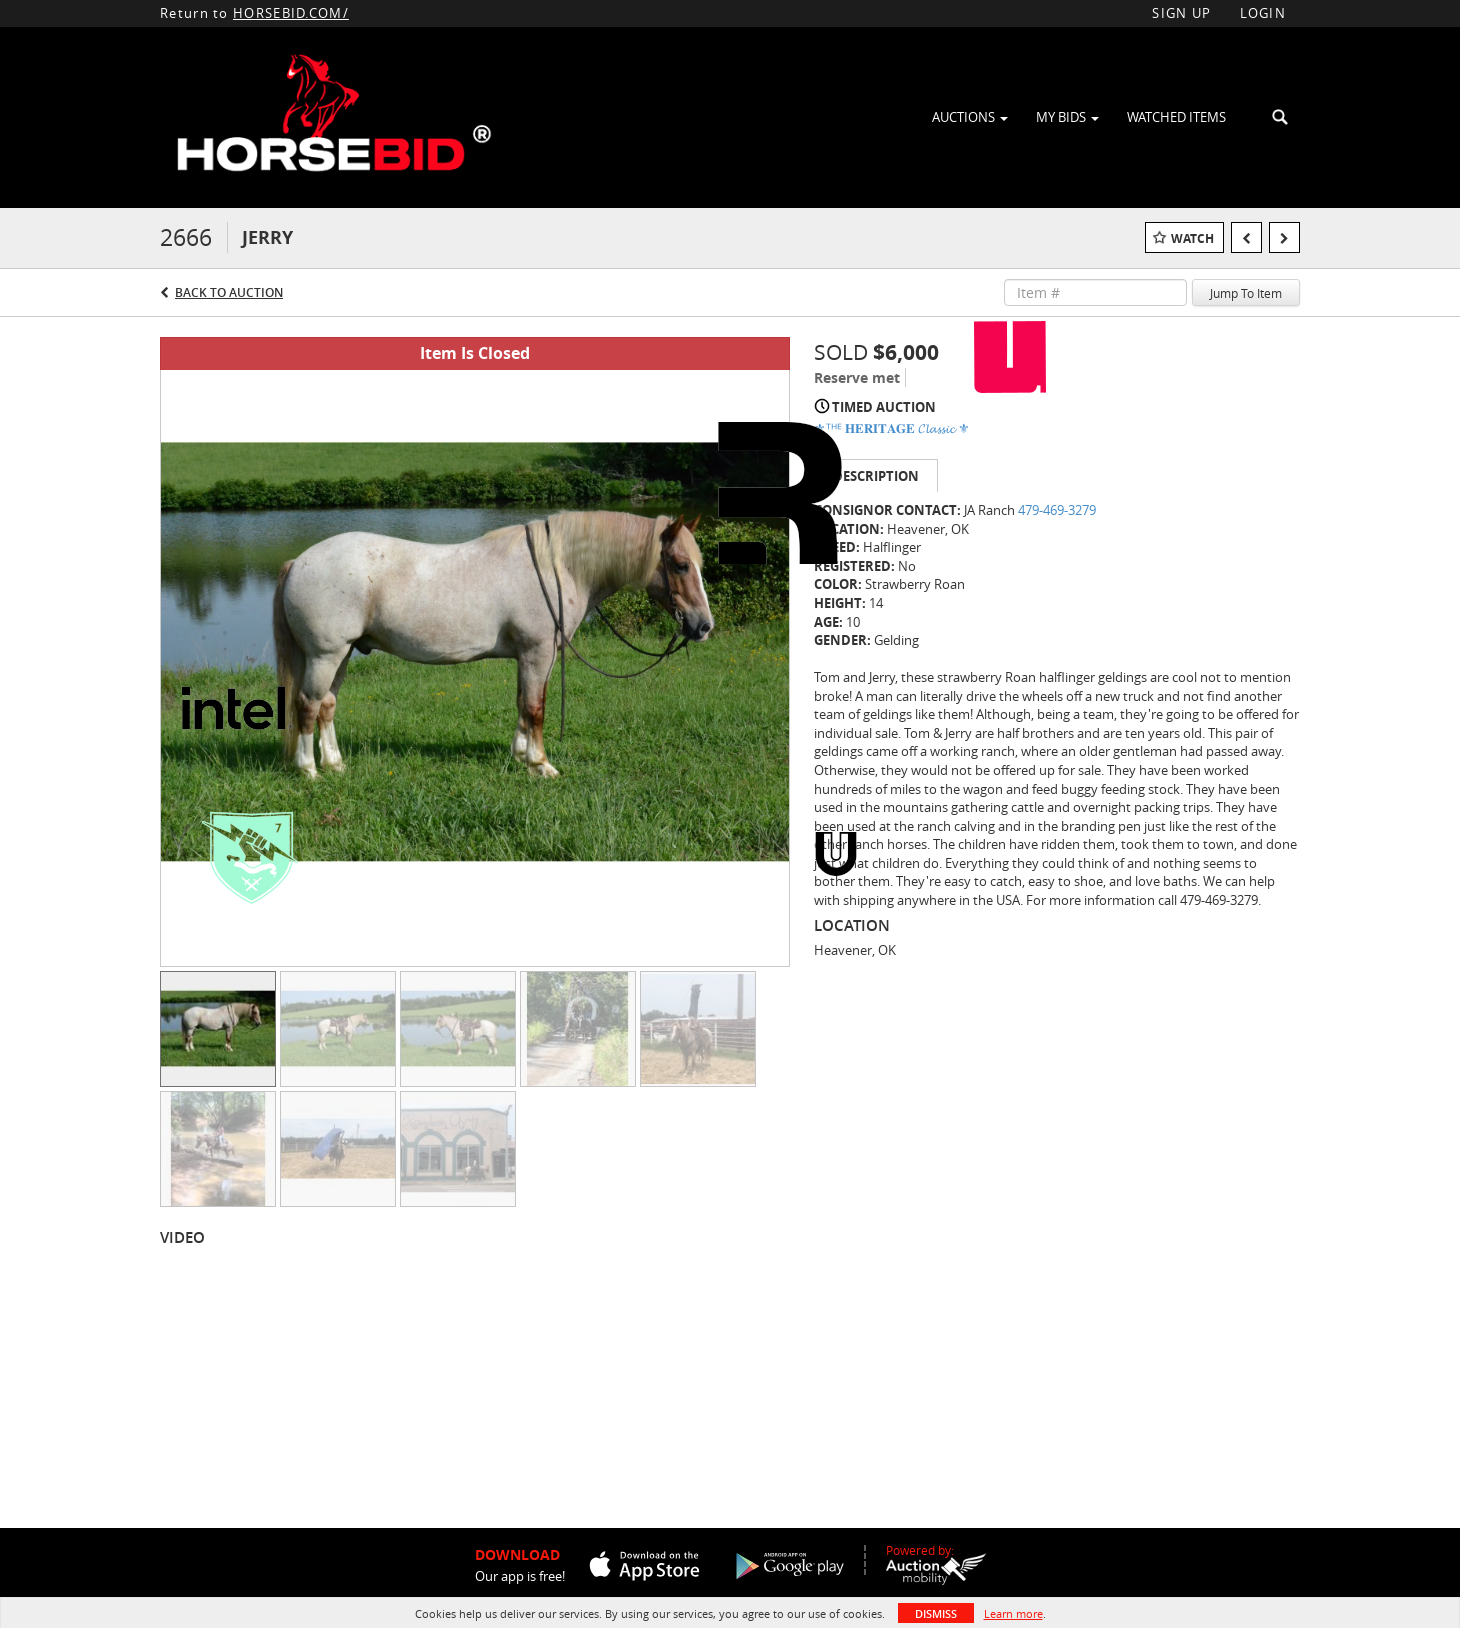  What do you see at coordinates (1010, 357) in the screenshot?
I see `uv python package manager logo` at bounding box center [1010, 357].